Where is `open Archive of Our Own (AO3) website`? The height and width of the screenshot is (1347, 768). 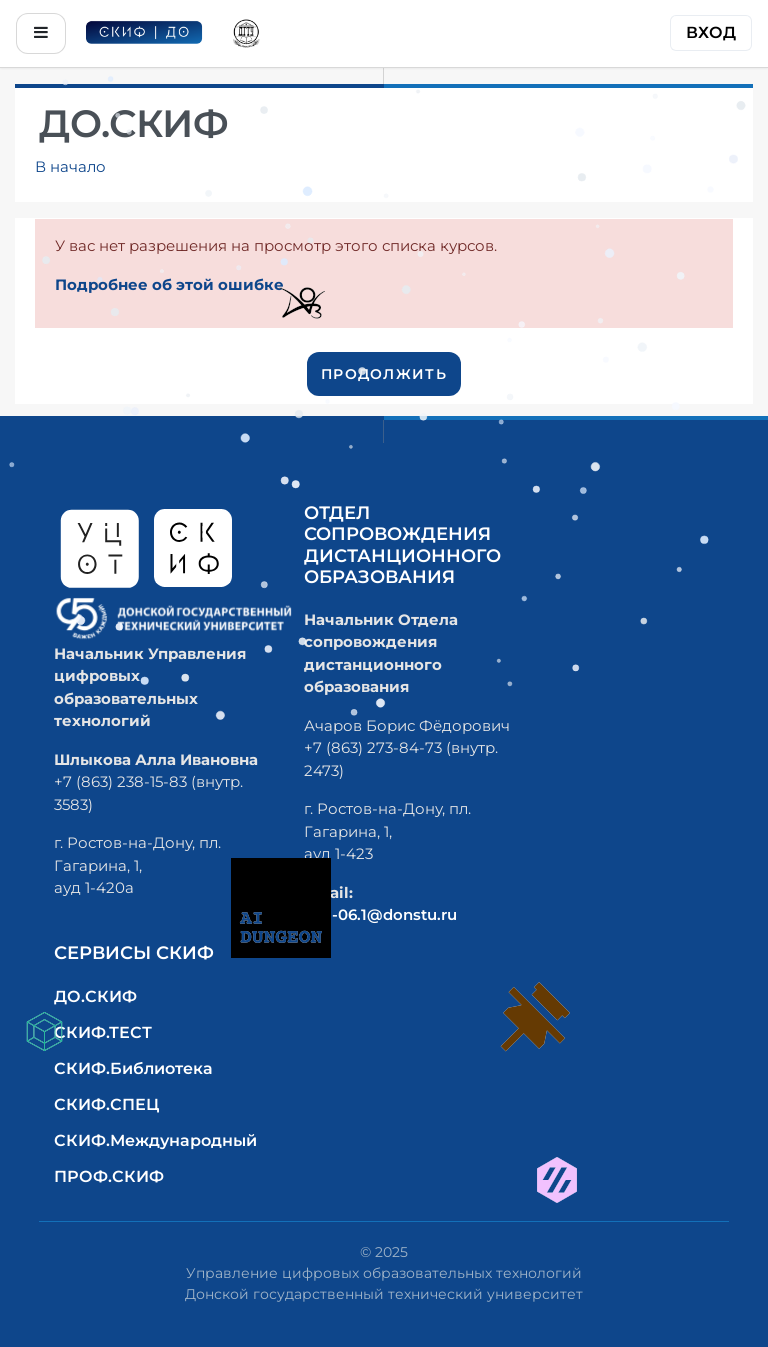 open Archive of Our Own (AO3) website is located at coordinates (302, 303).